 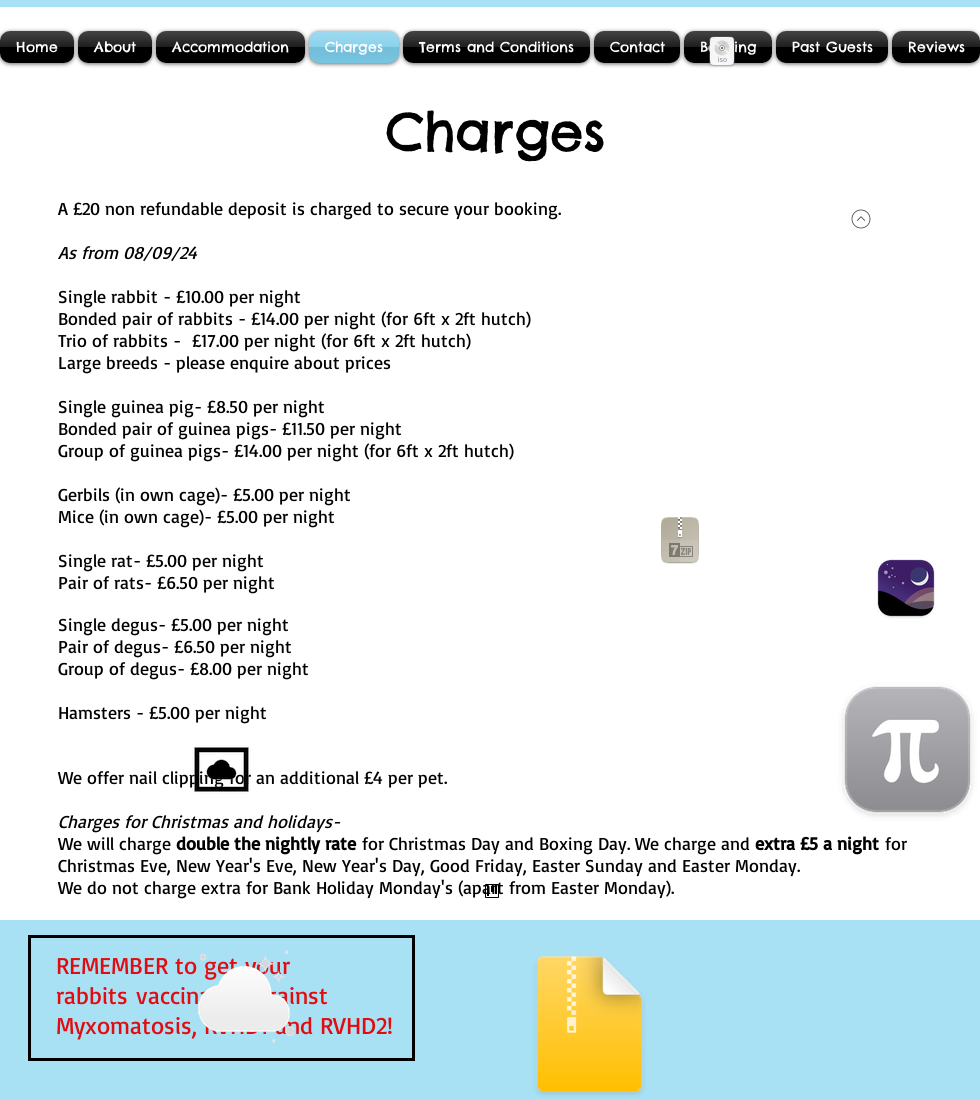 I want to click on open mathematics or calculator application, so click(x=907, y=749).